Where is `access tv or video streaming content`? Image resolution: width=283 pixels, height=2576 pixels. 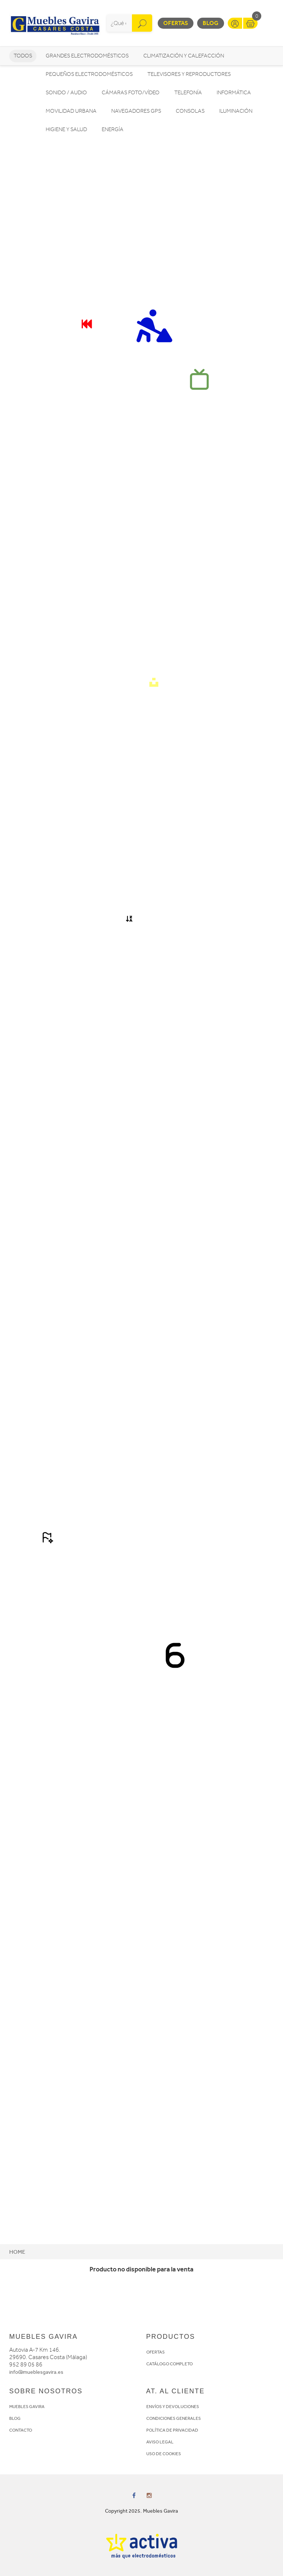 access tv or video streaming content is located at coordinates (199, 379).